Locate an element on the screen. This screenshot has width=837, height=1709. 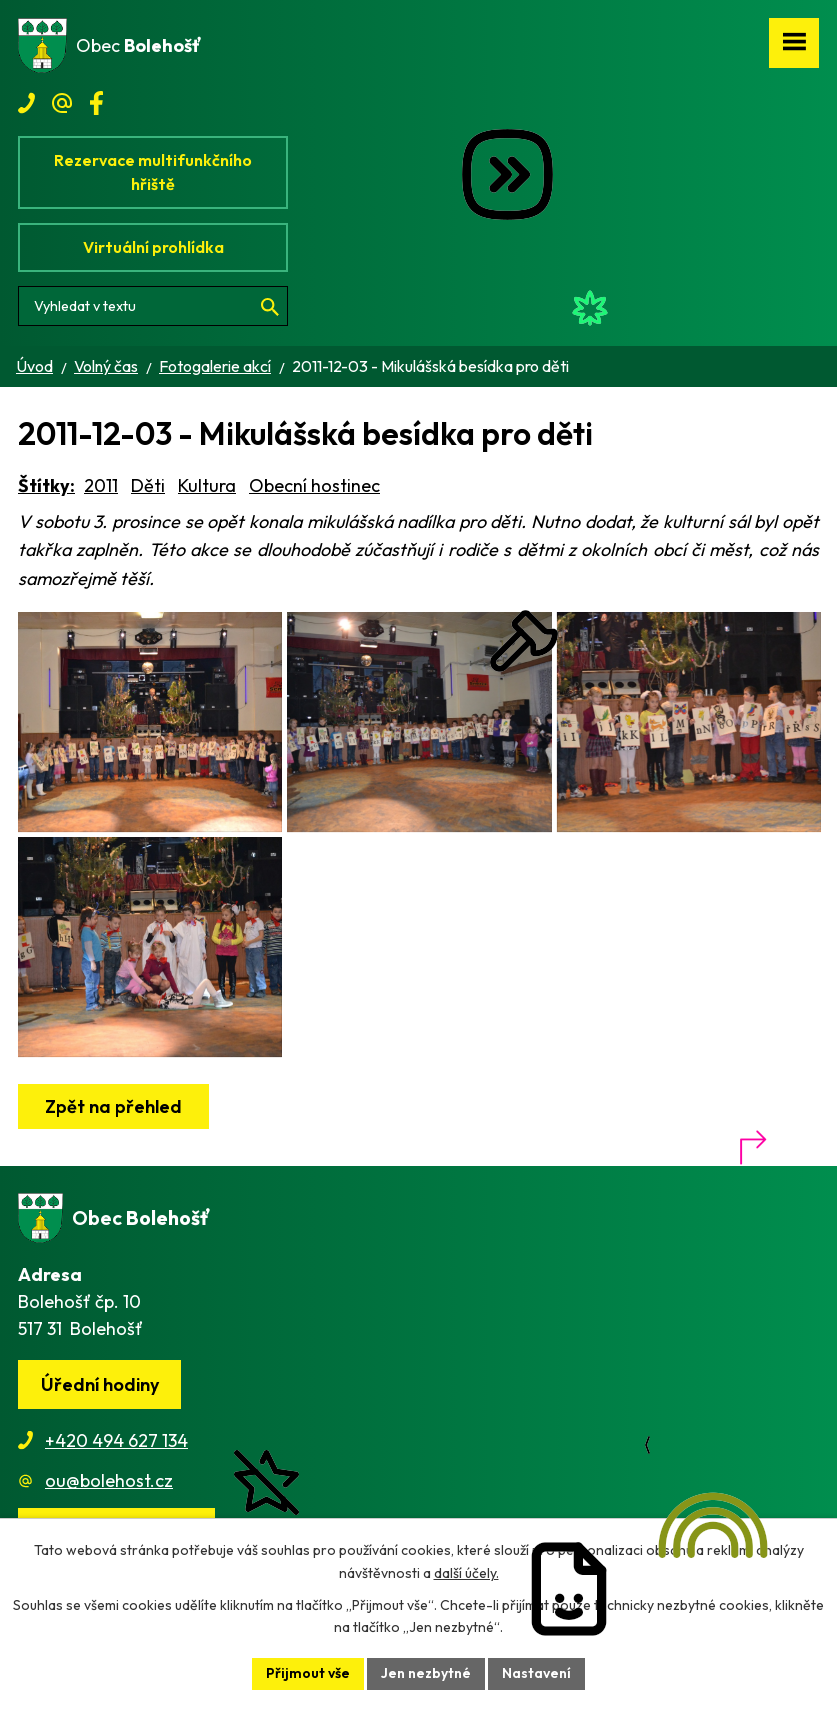
remove from favorites is located at coordinates (266, 1482).